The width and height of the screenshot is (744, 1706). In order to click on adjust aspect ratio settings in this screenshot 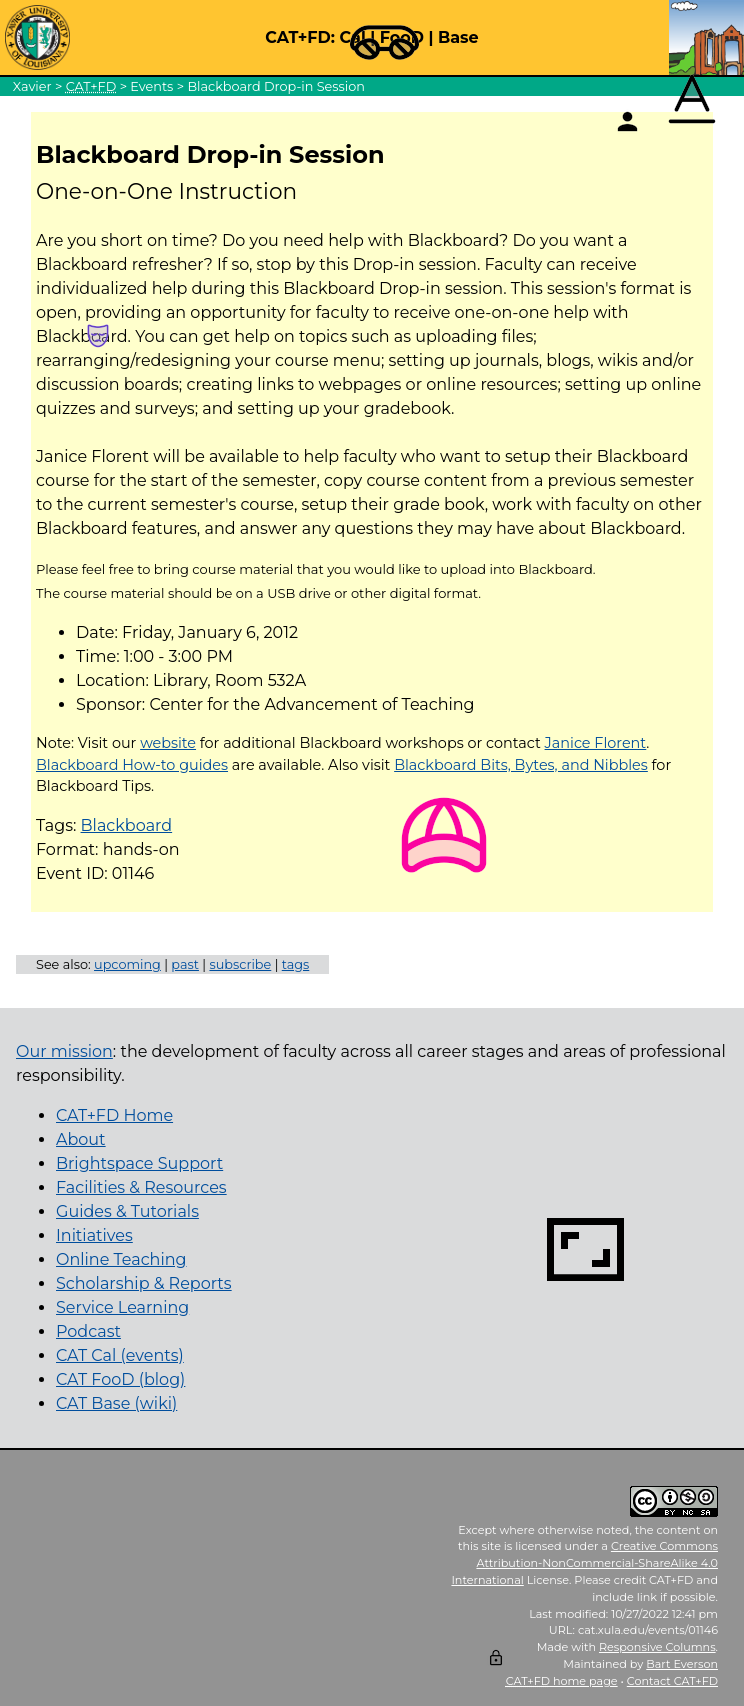, I will do `click(585, 1249)`.